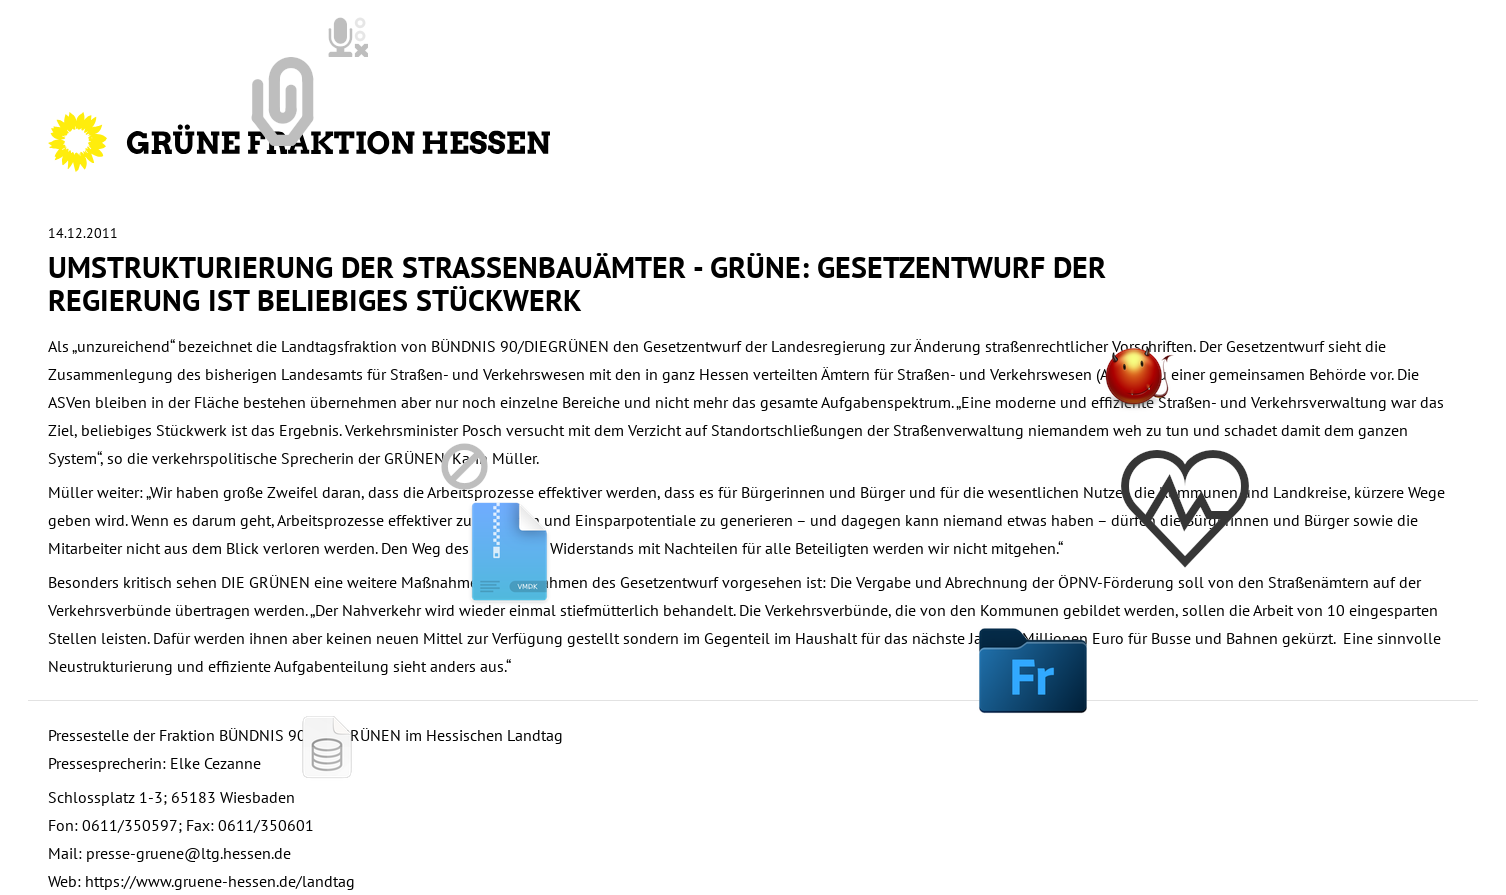 This screenshot has width=1506, height=895. I want to click on microphone is muted, so click(347, 36).